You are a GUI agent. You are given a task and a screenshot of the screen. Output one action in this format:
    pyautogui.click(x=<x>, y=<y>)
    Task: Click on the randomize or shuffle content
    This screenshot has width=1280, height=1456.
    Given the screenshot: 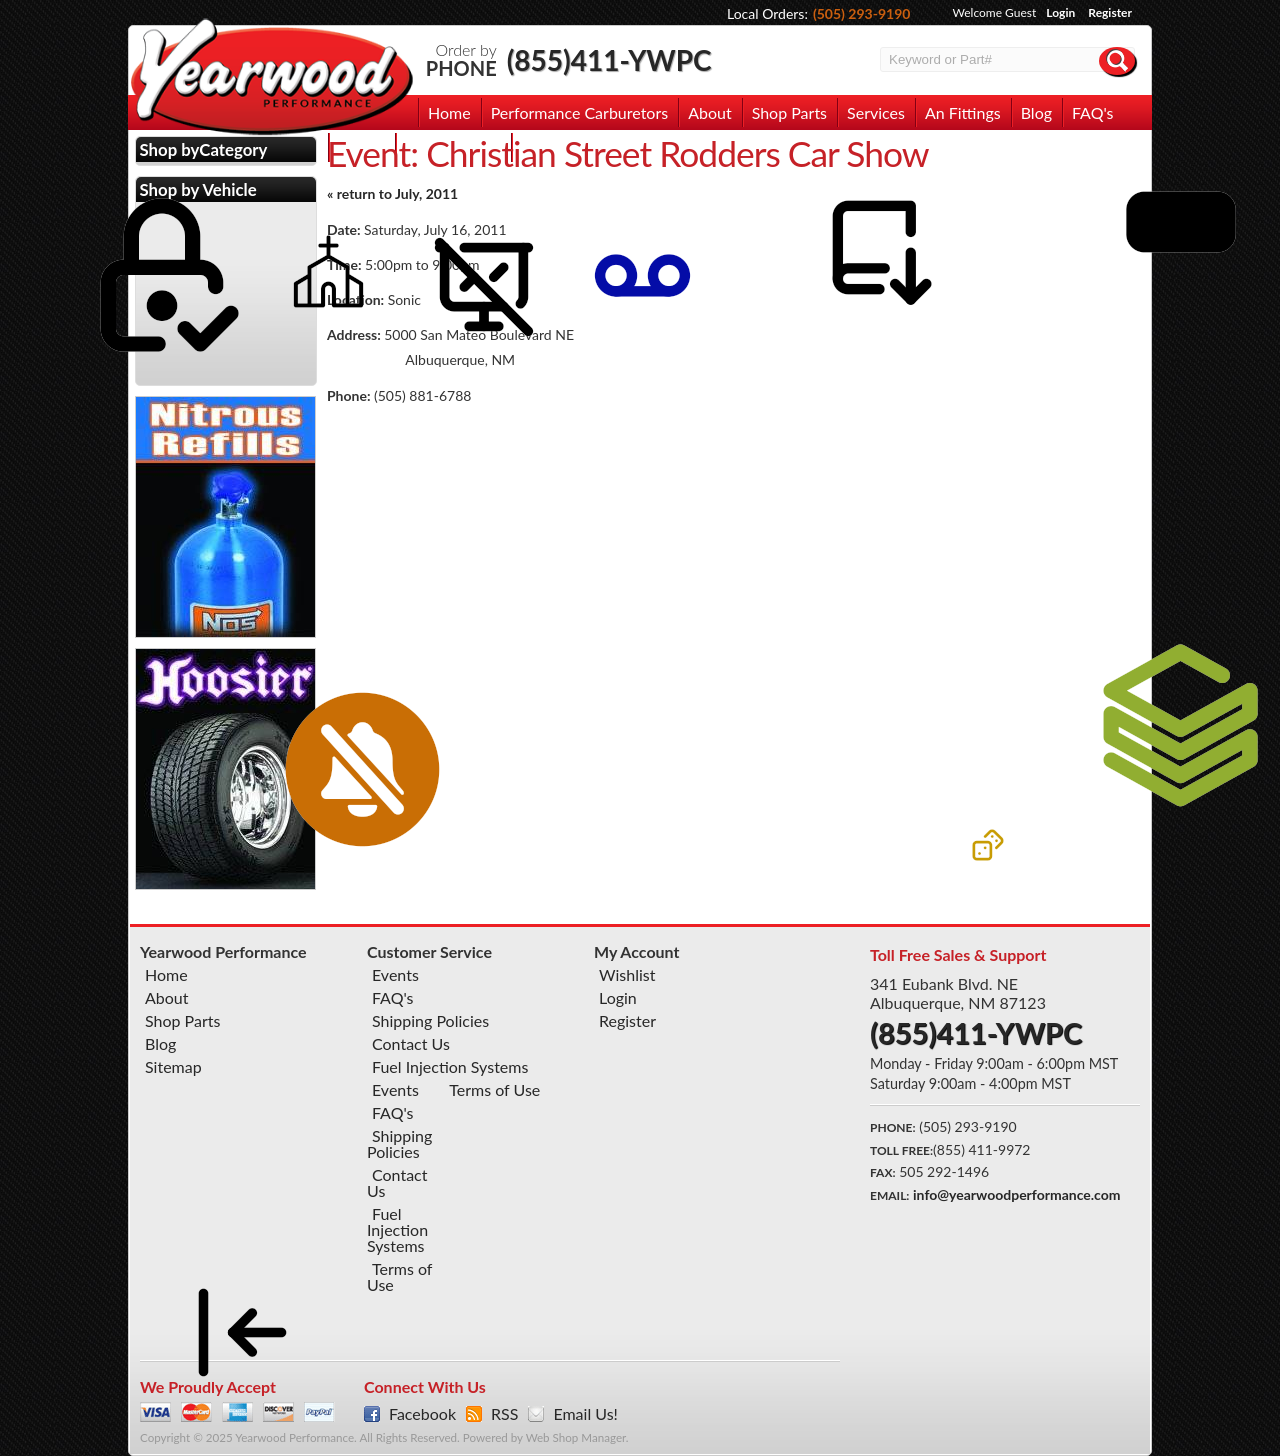 What is the action you would take?
    pyautogui.click(x=988, y=845)
    